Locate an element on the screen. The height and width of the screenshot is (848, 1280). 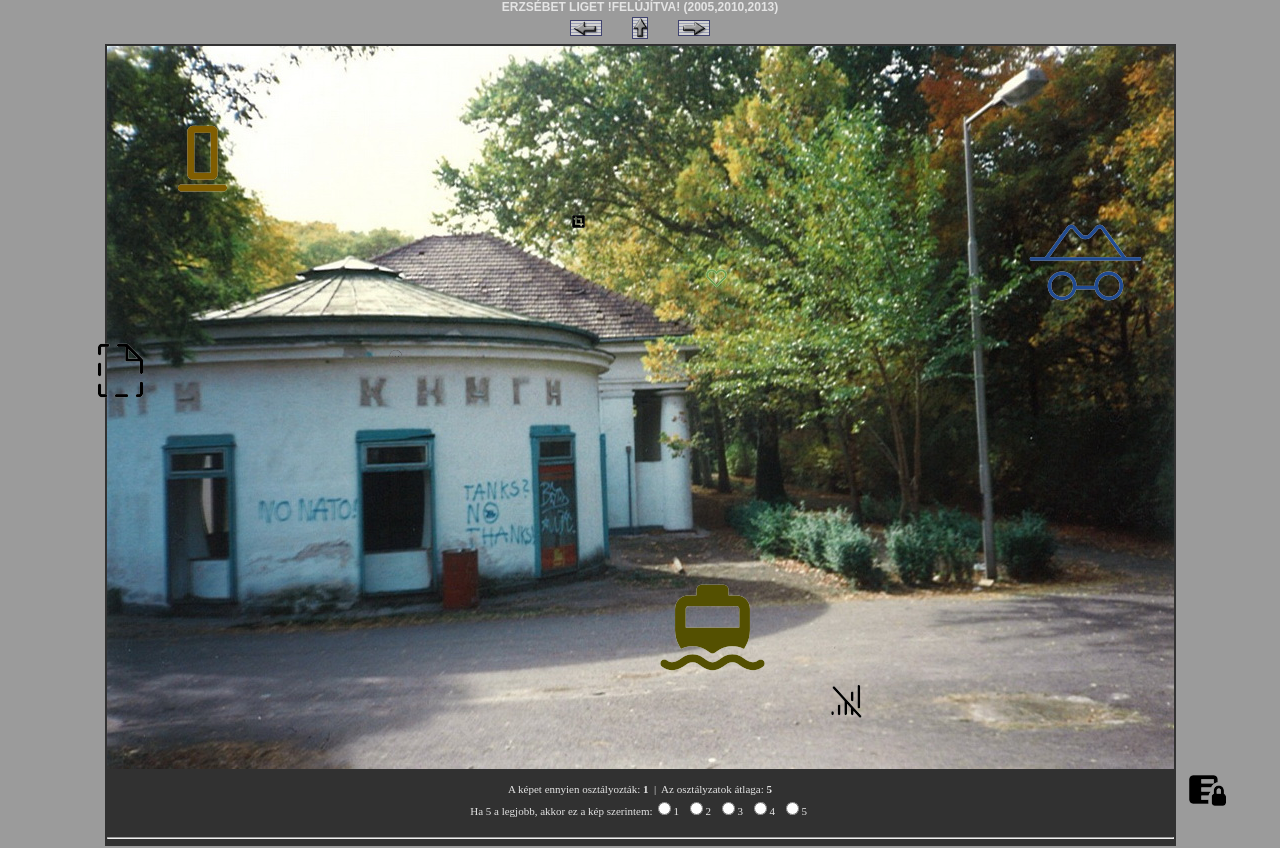
no cellular signal available is located at coordinates (847, 702).